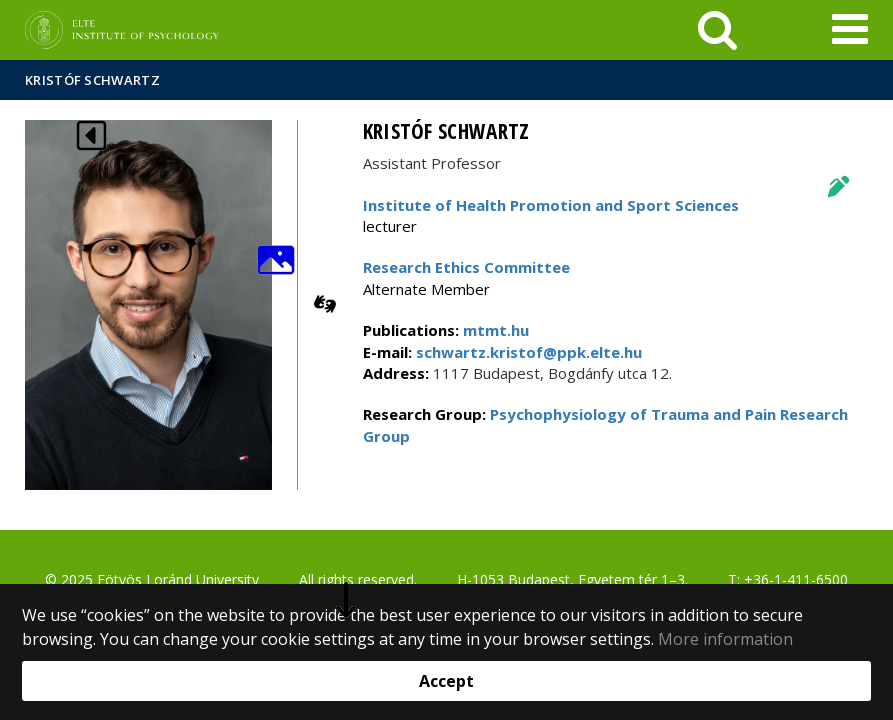 This screenshot has width=893, height=720. What do you see at coordinates (838, 186) in the screenshot?
I see `edit or modify content` at bounding box center [838, 186].